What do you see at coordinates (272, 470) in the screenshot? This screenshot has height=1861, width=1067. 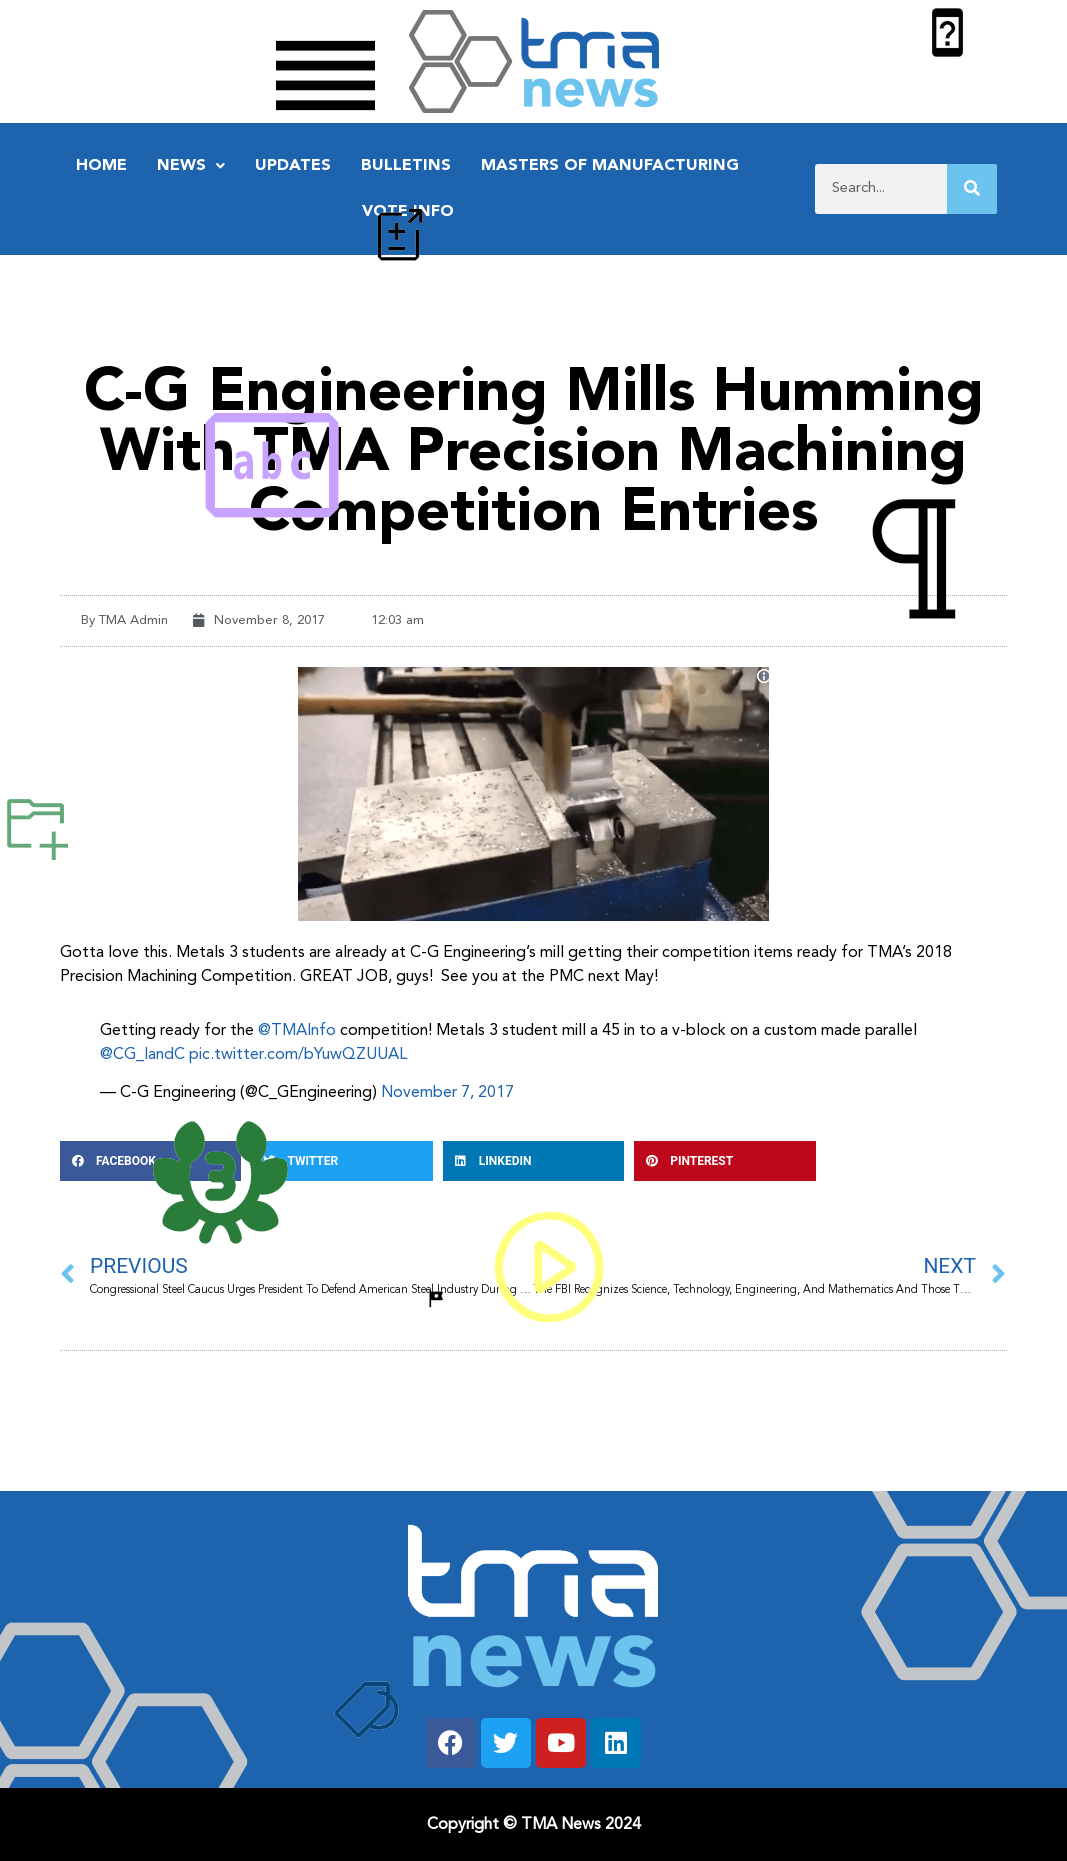 I see `indicates a string variable or text data type` at bounding box center [272, 470].